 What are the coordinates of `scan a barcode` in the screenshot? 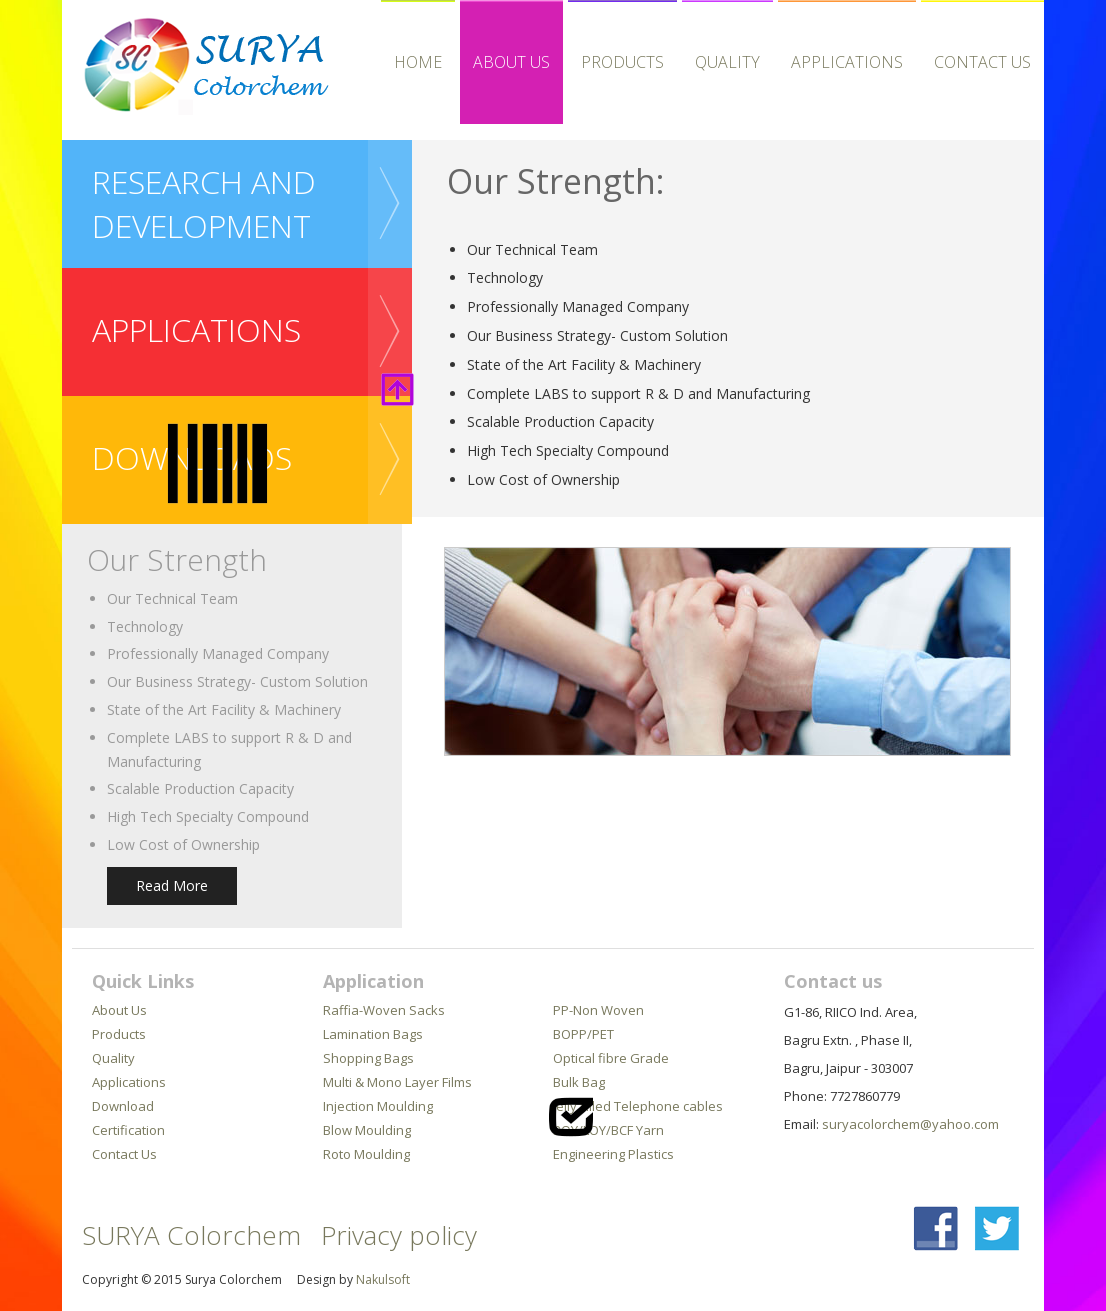 It's located at (217, 463).